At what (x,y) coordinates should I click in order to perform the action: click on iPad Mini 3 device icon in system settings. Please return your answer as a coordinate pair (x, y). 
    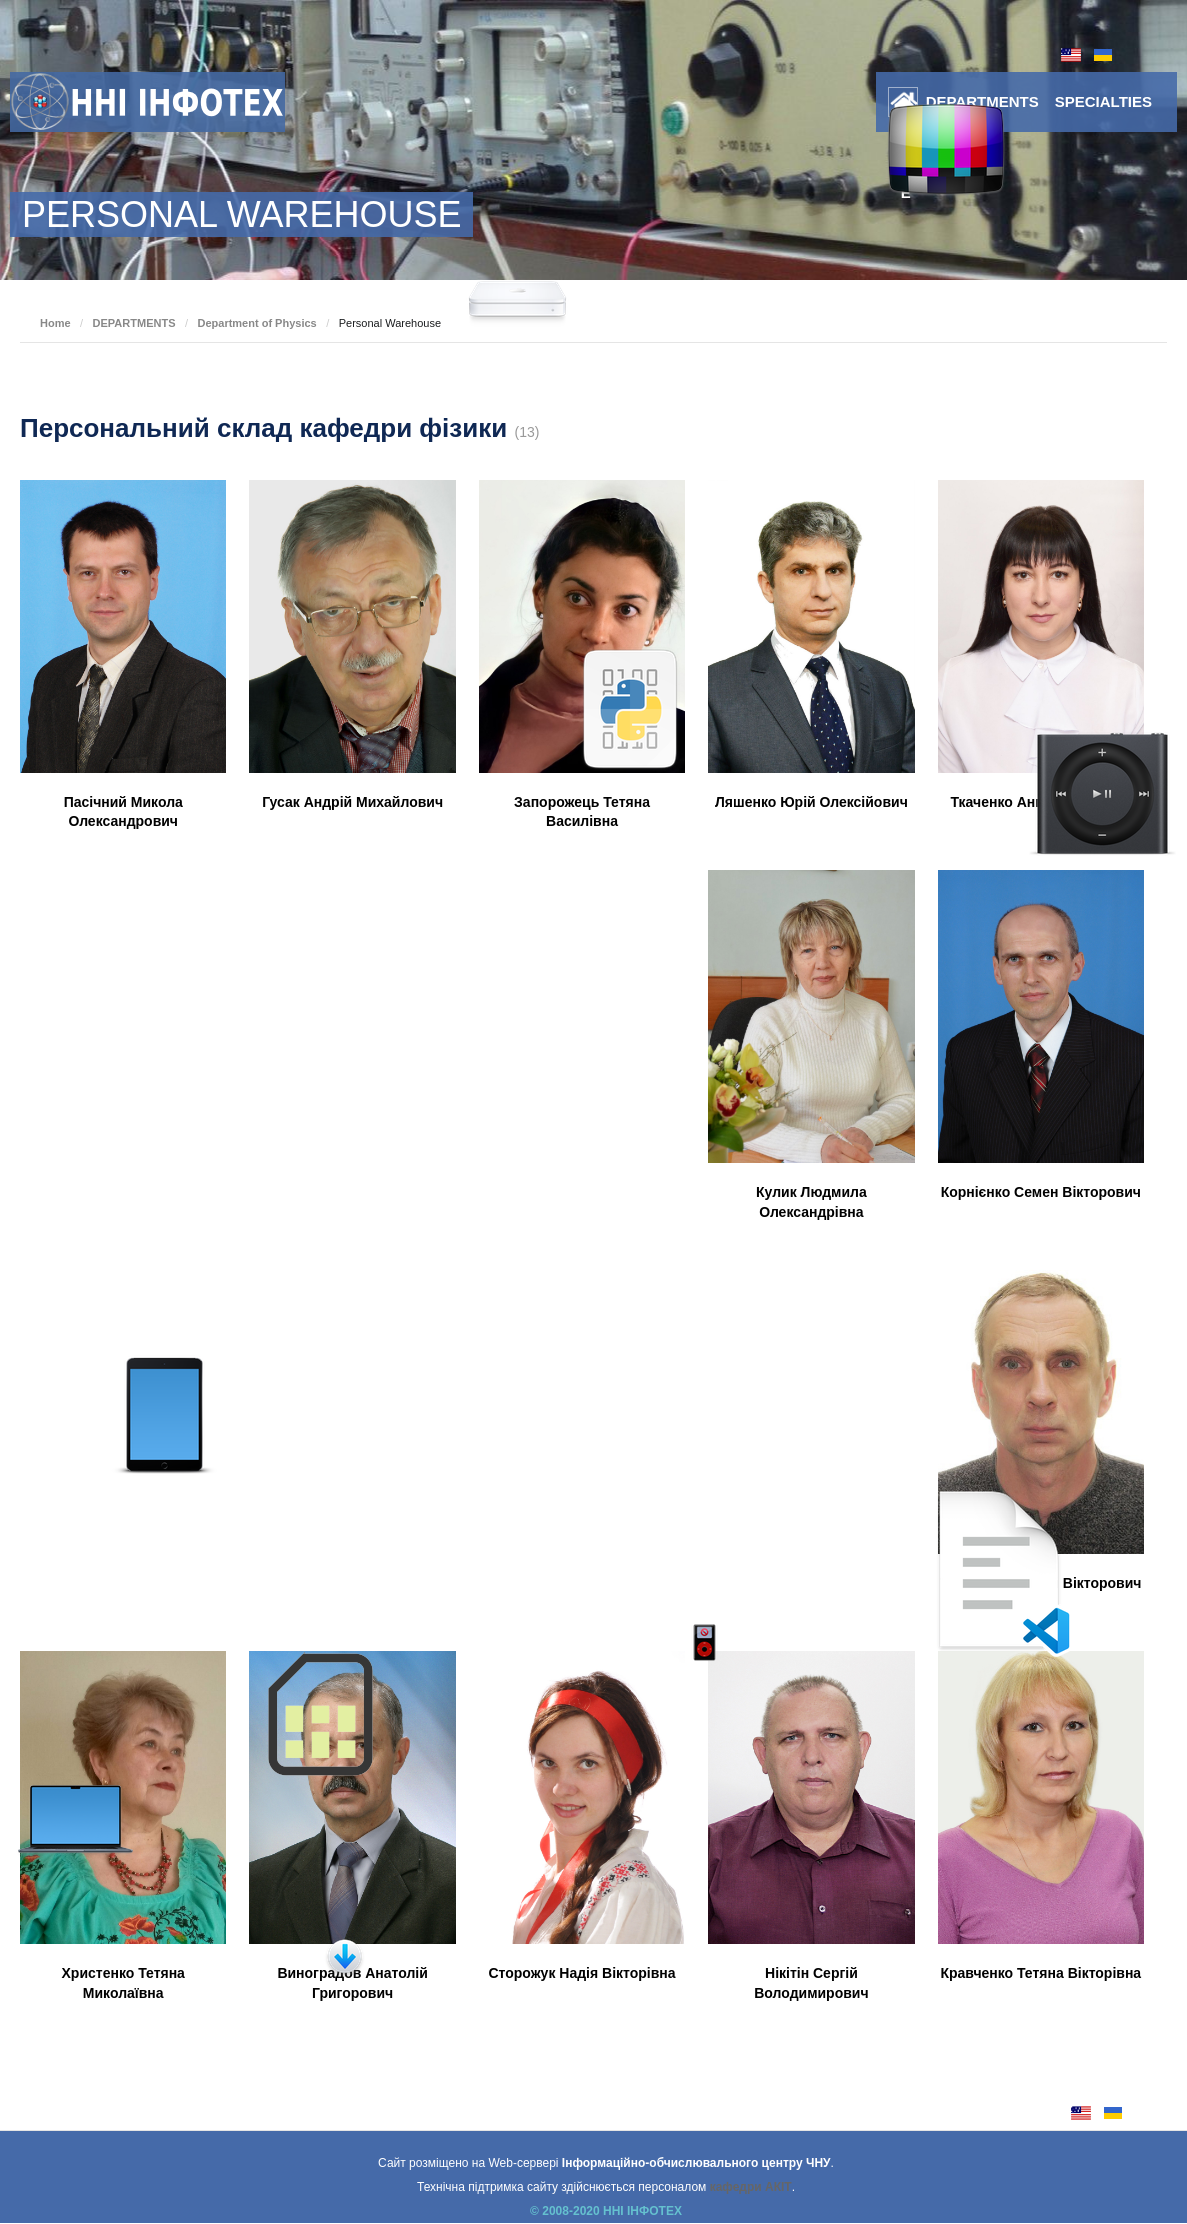
    Looking at the image, I should click on (164, 1404).